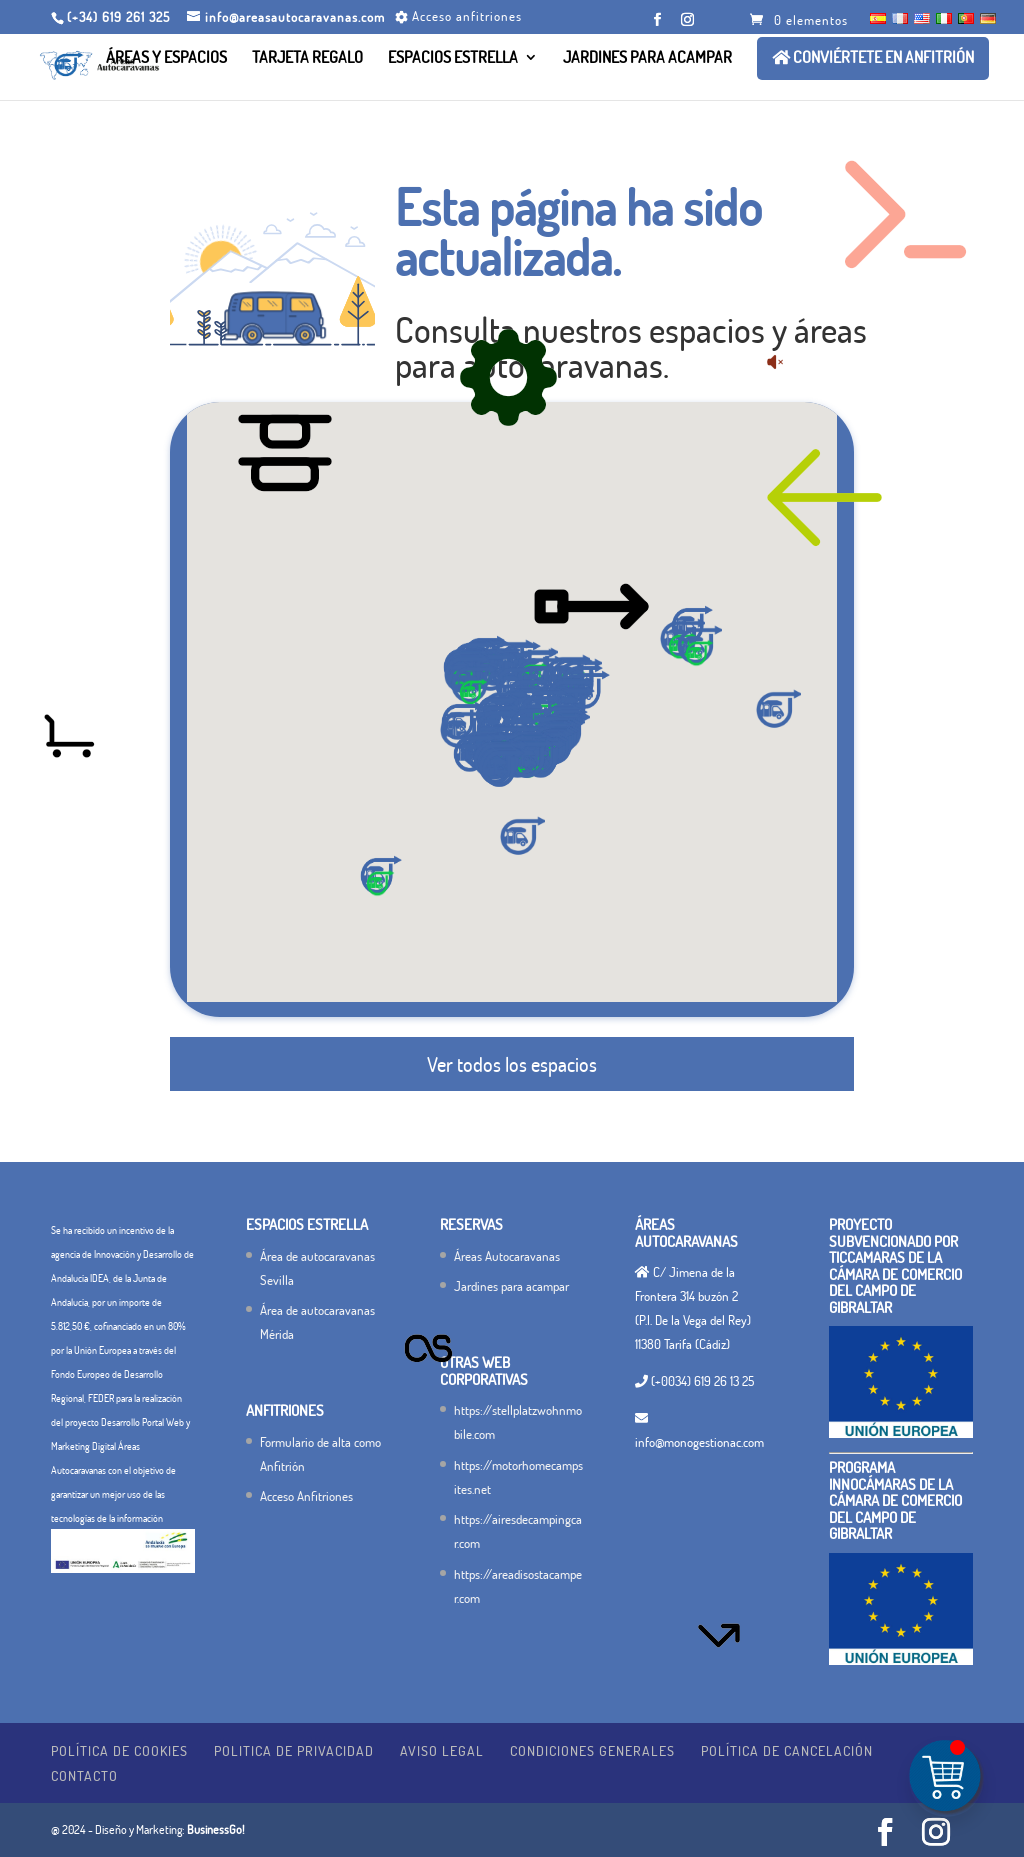 The width and height of the screenshot is (1024, 1857). I want to click on indicates a missed outgoing call, so click(718, 1635).